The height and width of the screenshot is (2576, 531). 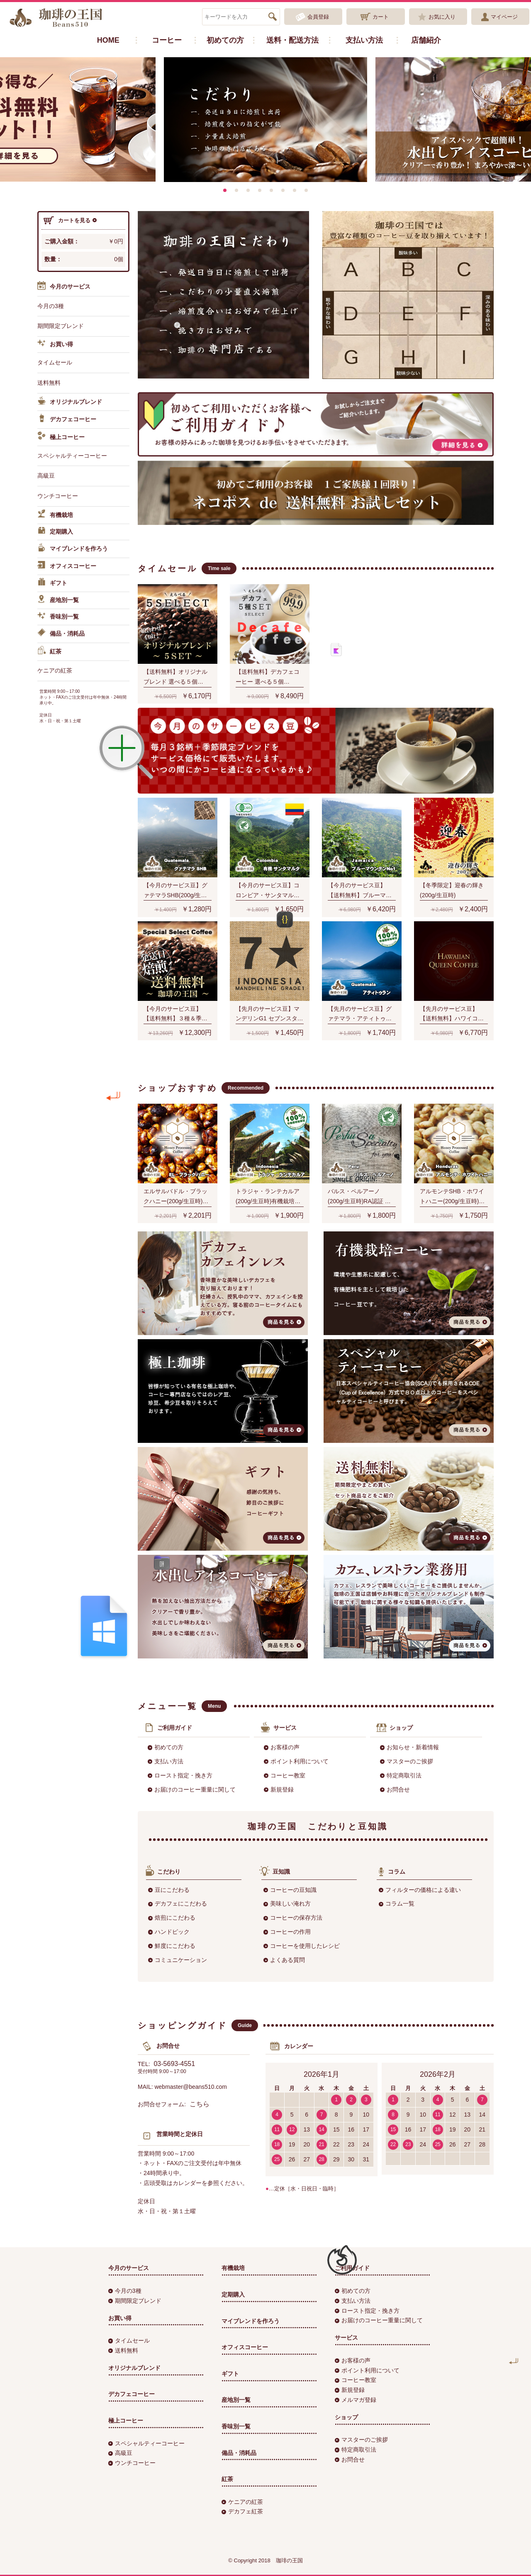 I want to click on zoom in on the current view, so click(x=126, y=752).